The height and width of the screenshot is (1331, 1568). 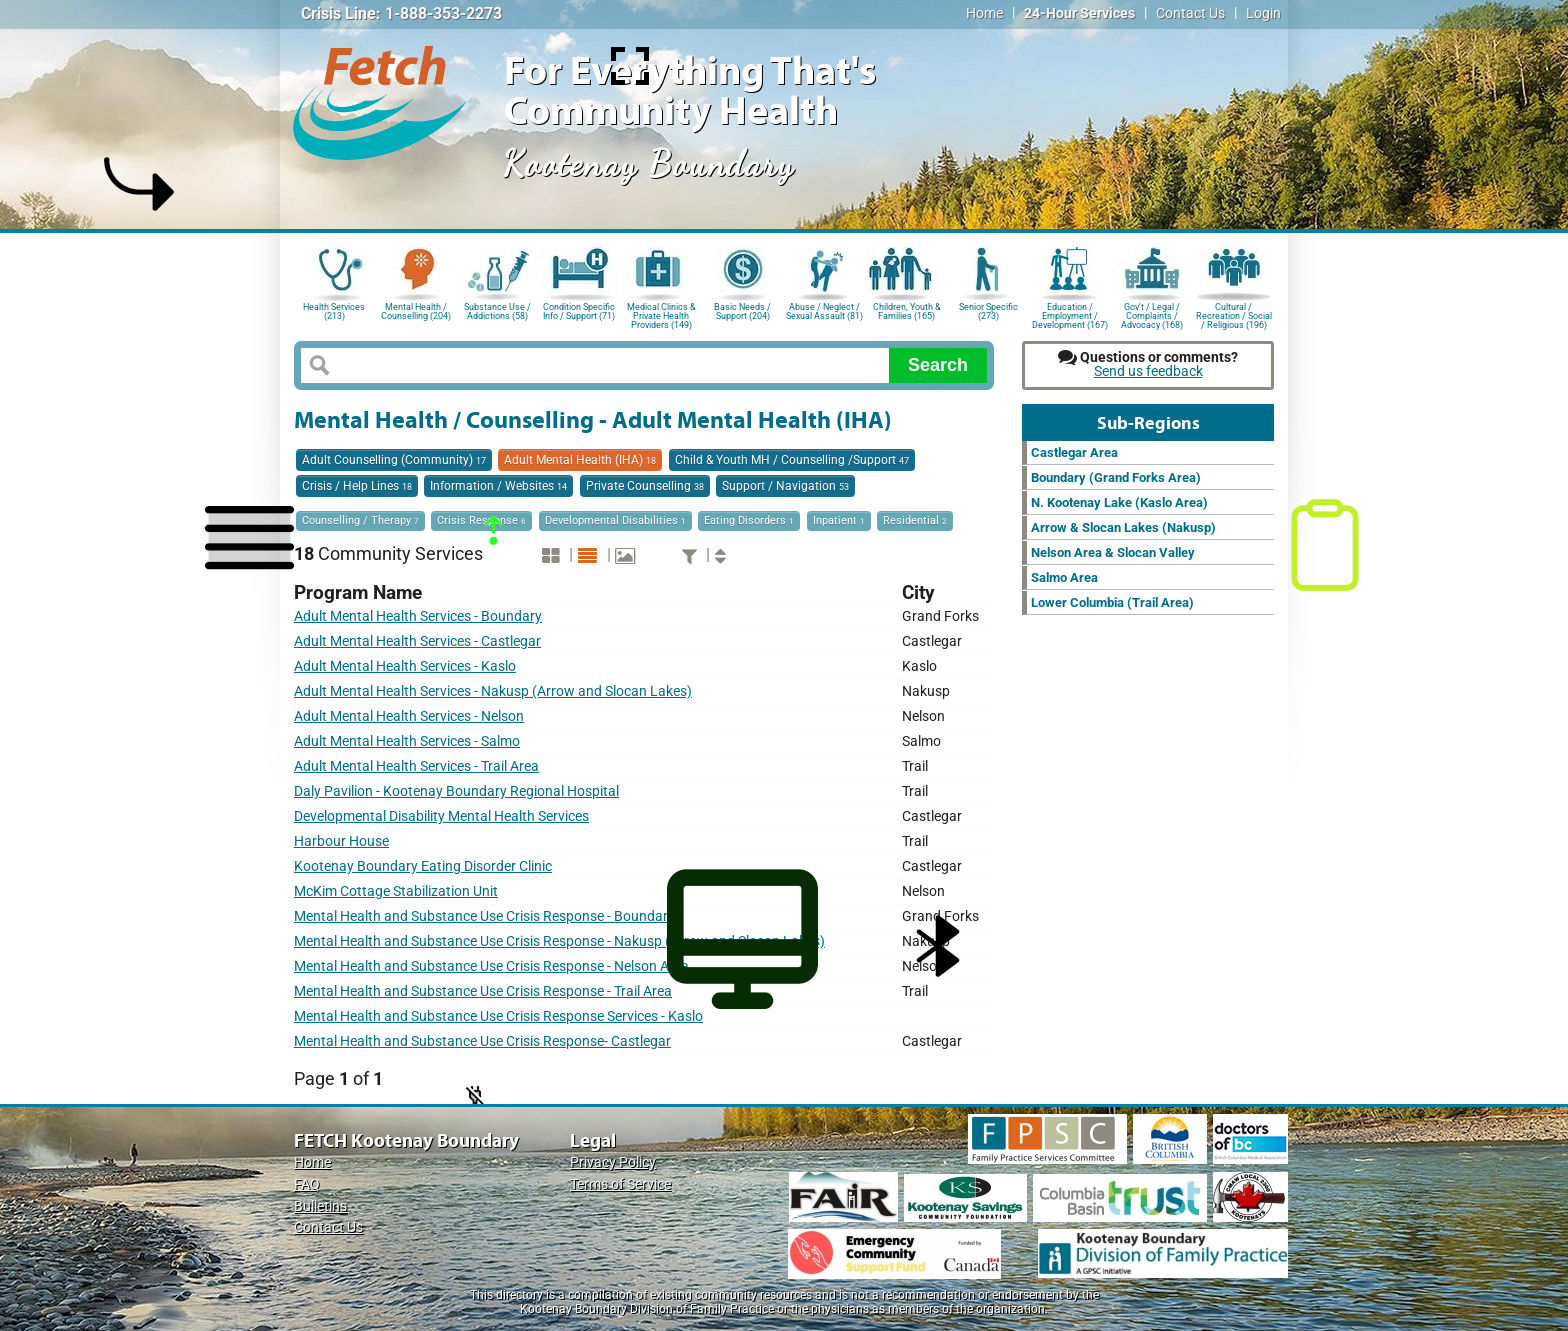 What do you see at coordinates (1325, 545) in the screenshot?
I see `access clipboard contents` at bounding box center [1325, 545].